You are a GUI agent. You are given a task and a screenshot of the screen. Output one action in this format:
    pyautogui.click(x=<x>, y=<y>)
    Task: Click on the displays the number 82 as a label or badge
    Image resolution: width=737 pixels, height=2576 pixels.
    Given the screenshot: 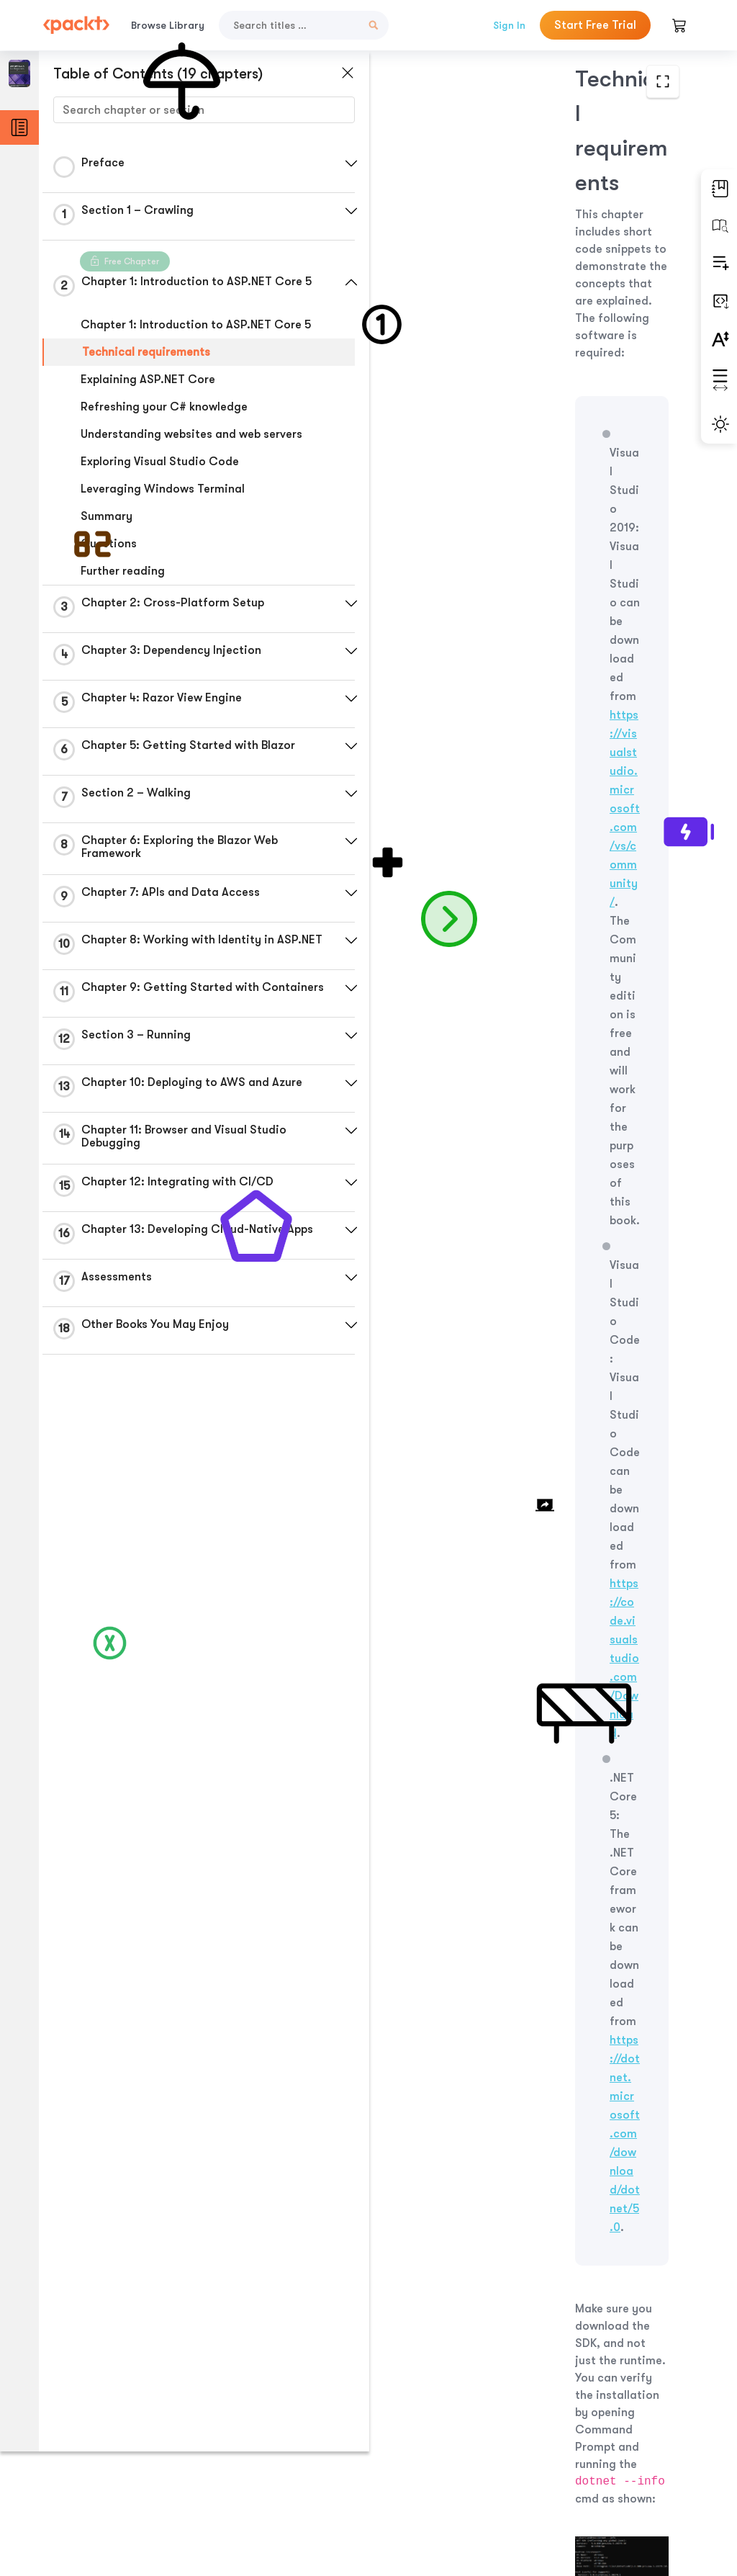 What is the action you would take?
    pyautogui.click(x=92, y=544)
    